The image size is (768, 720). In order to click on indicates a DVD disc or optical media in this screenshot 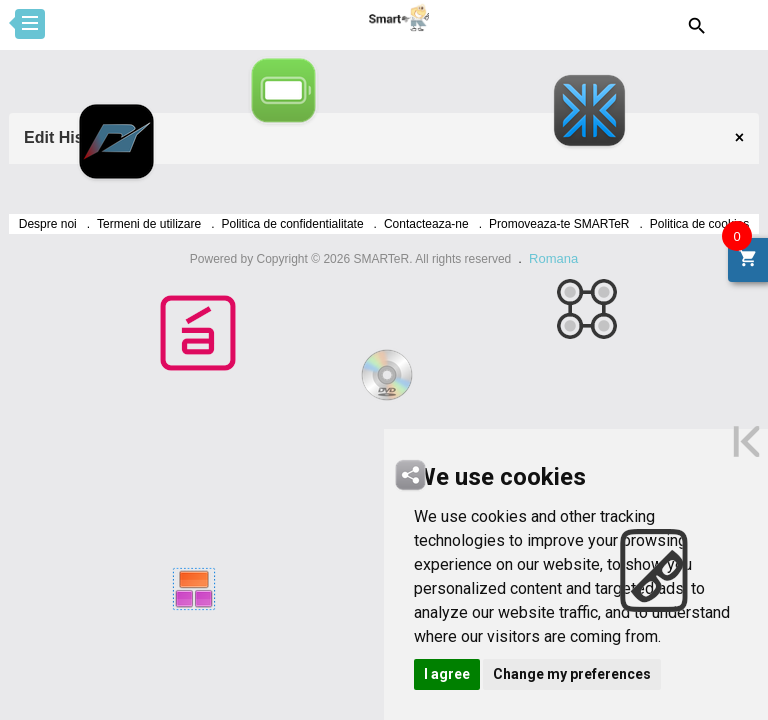, I will do `click(387, 375)`.